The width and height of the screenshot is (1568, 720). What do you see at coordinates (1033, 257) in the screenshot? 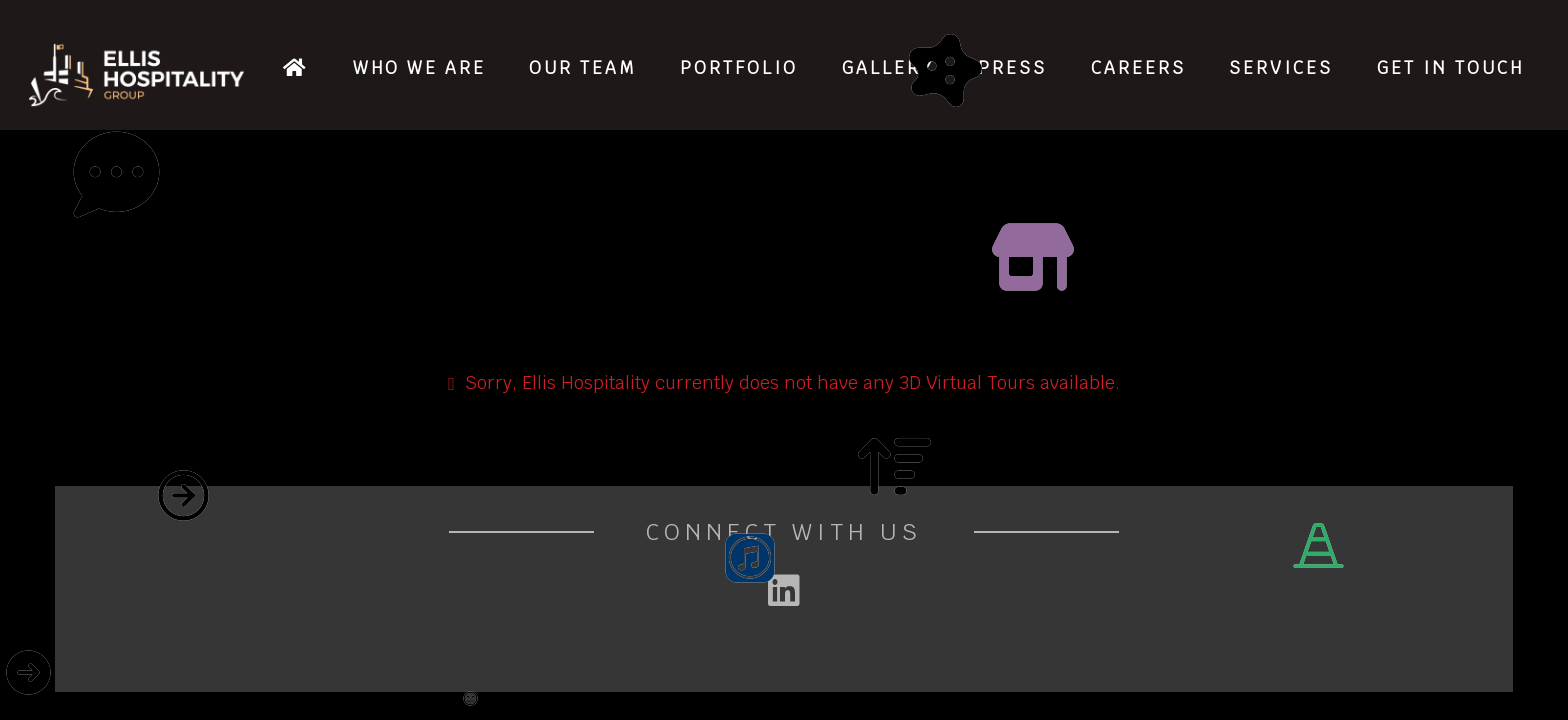
I see `open the shop or store` at bounding box center [1033, 257].